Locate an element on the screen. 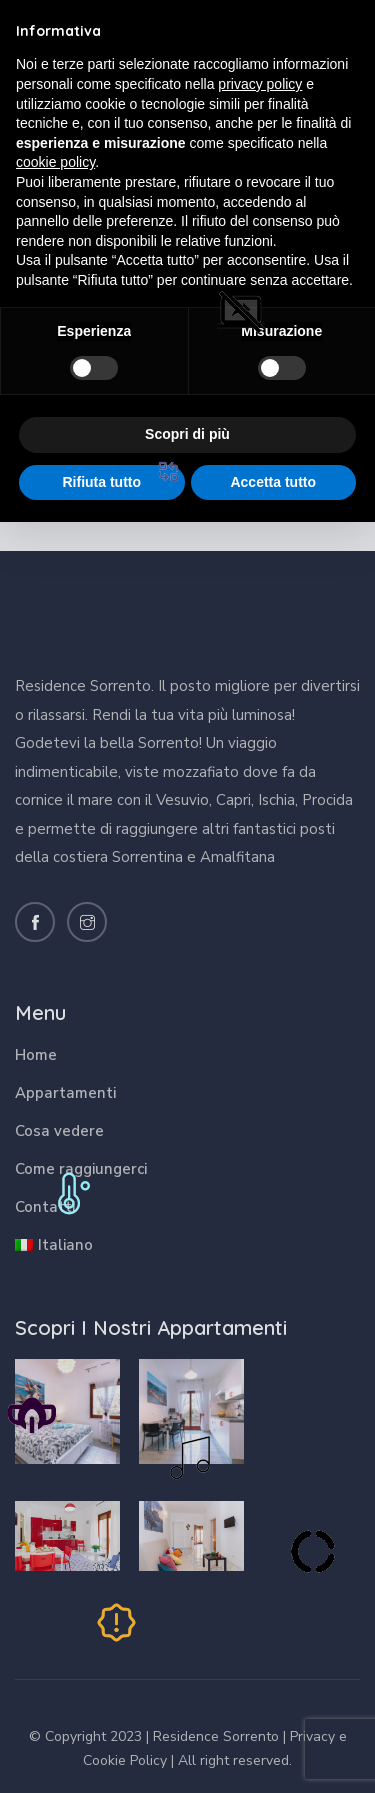  view current temperature is located at coordinates (70, 1193).